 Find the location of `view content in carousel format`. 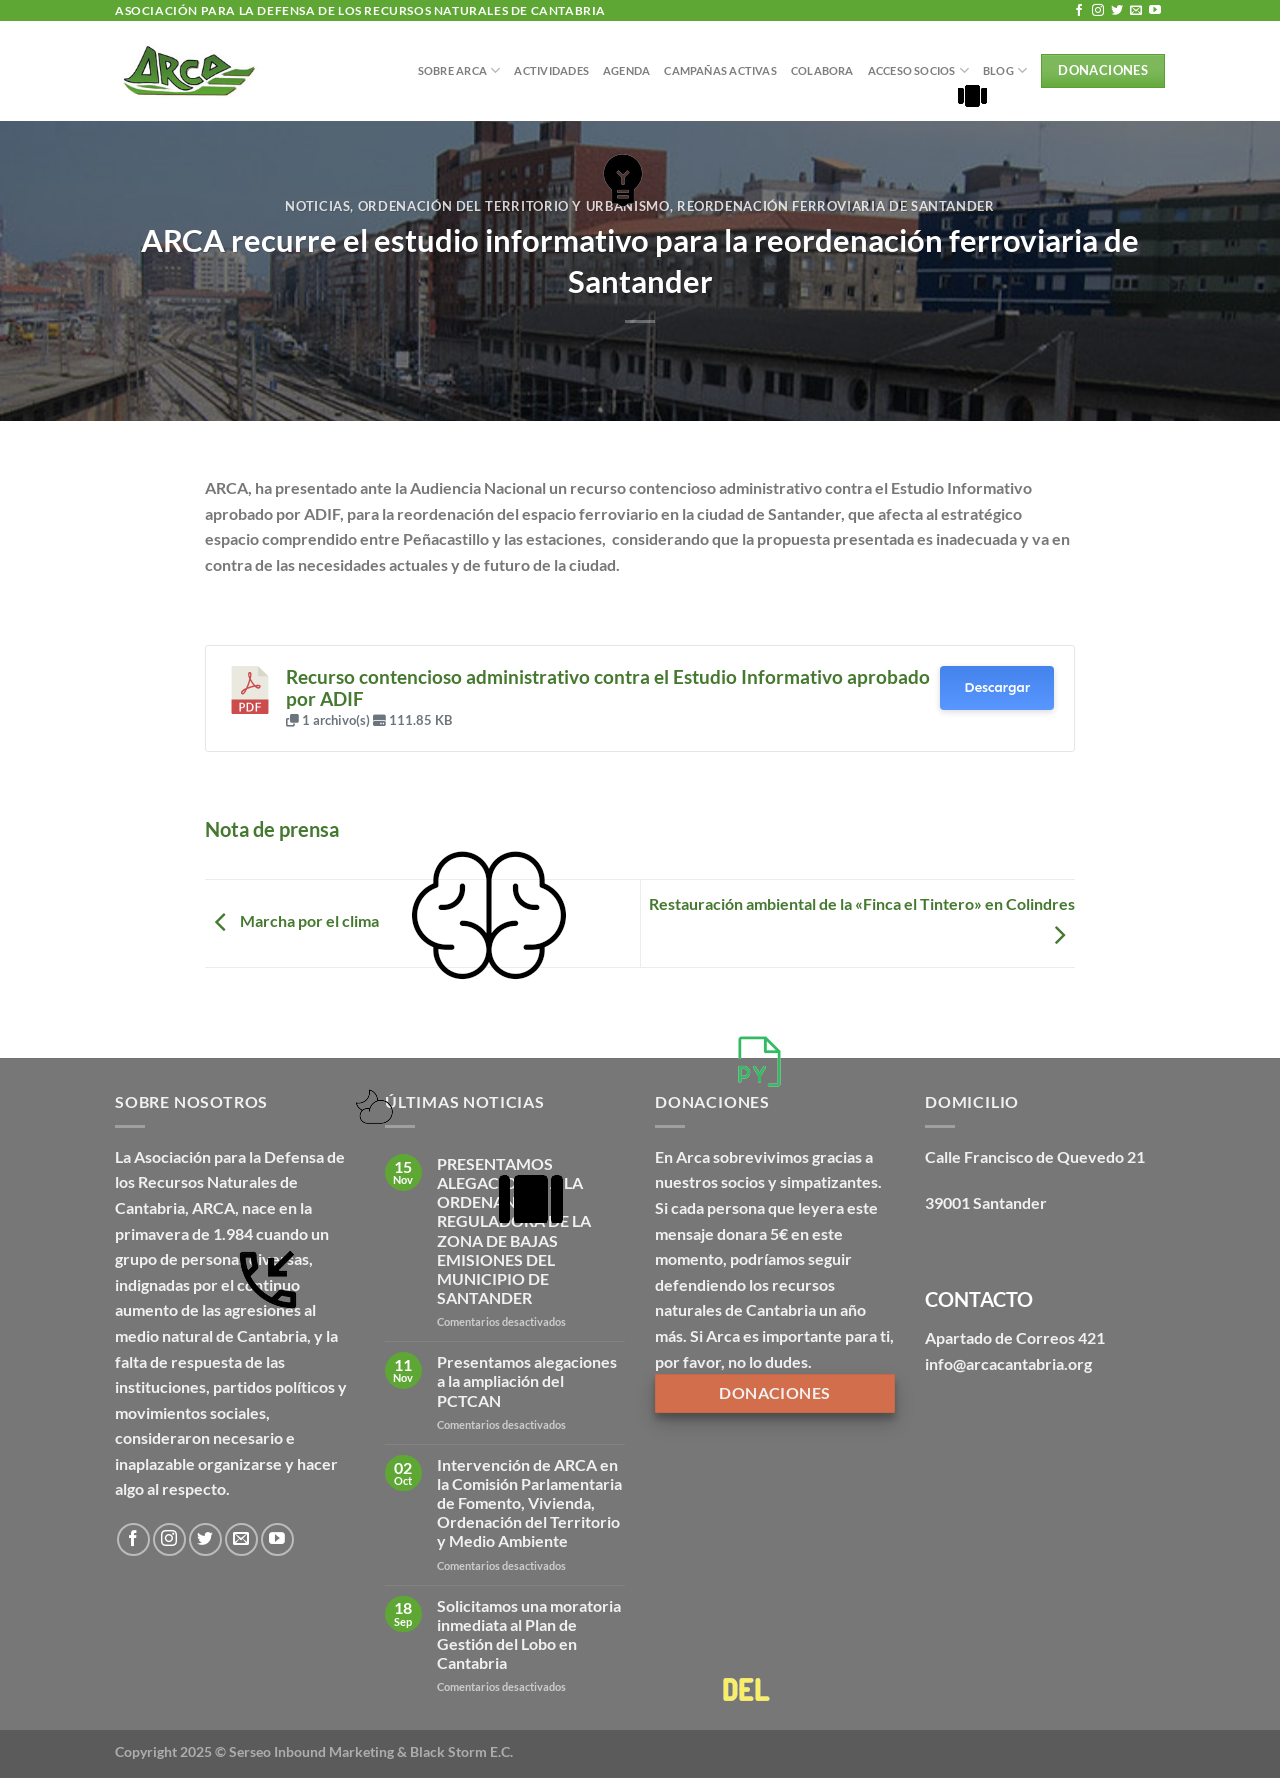

view content in carousel format is located at coordinates (972, 96).